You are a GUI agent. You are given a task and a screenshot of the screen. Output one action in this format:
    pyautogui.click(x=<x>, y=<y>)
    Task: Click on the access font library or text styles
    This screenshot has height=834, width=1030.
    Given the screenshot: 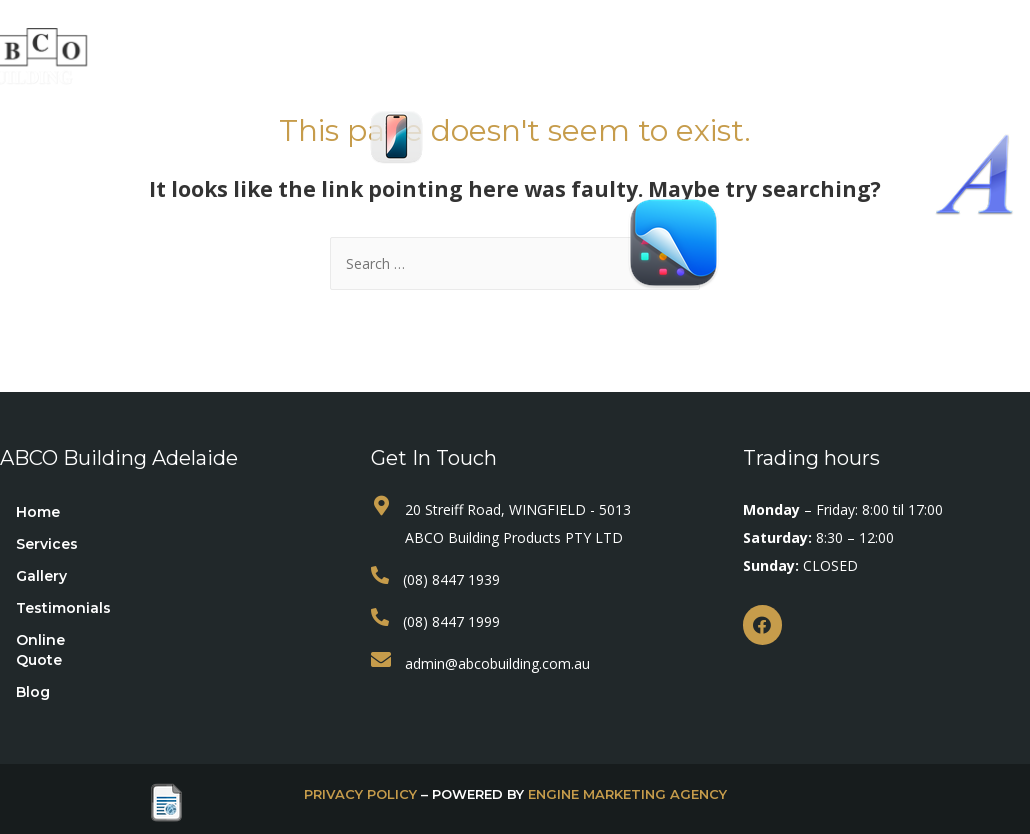 What is the action you would take?
    pyautogui.click(x=974, y=176)
    